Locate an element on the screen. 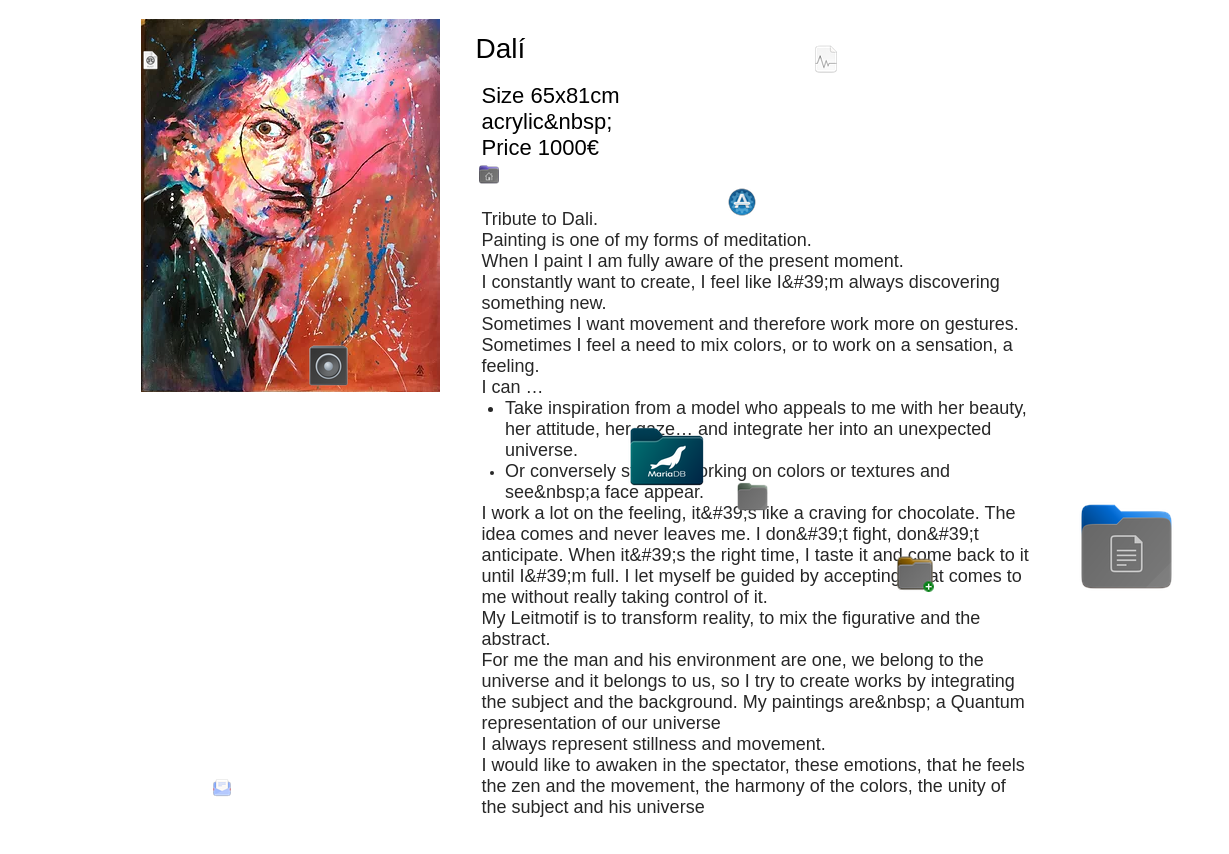 This screenshot has height=854, width=1229. indicates a message has been read is located at coordinates (222, 788).